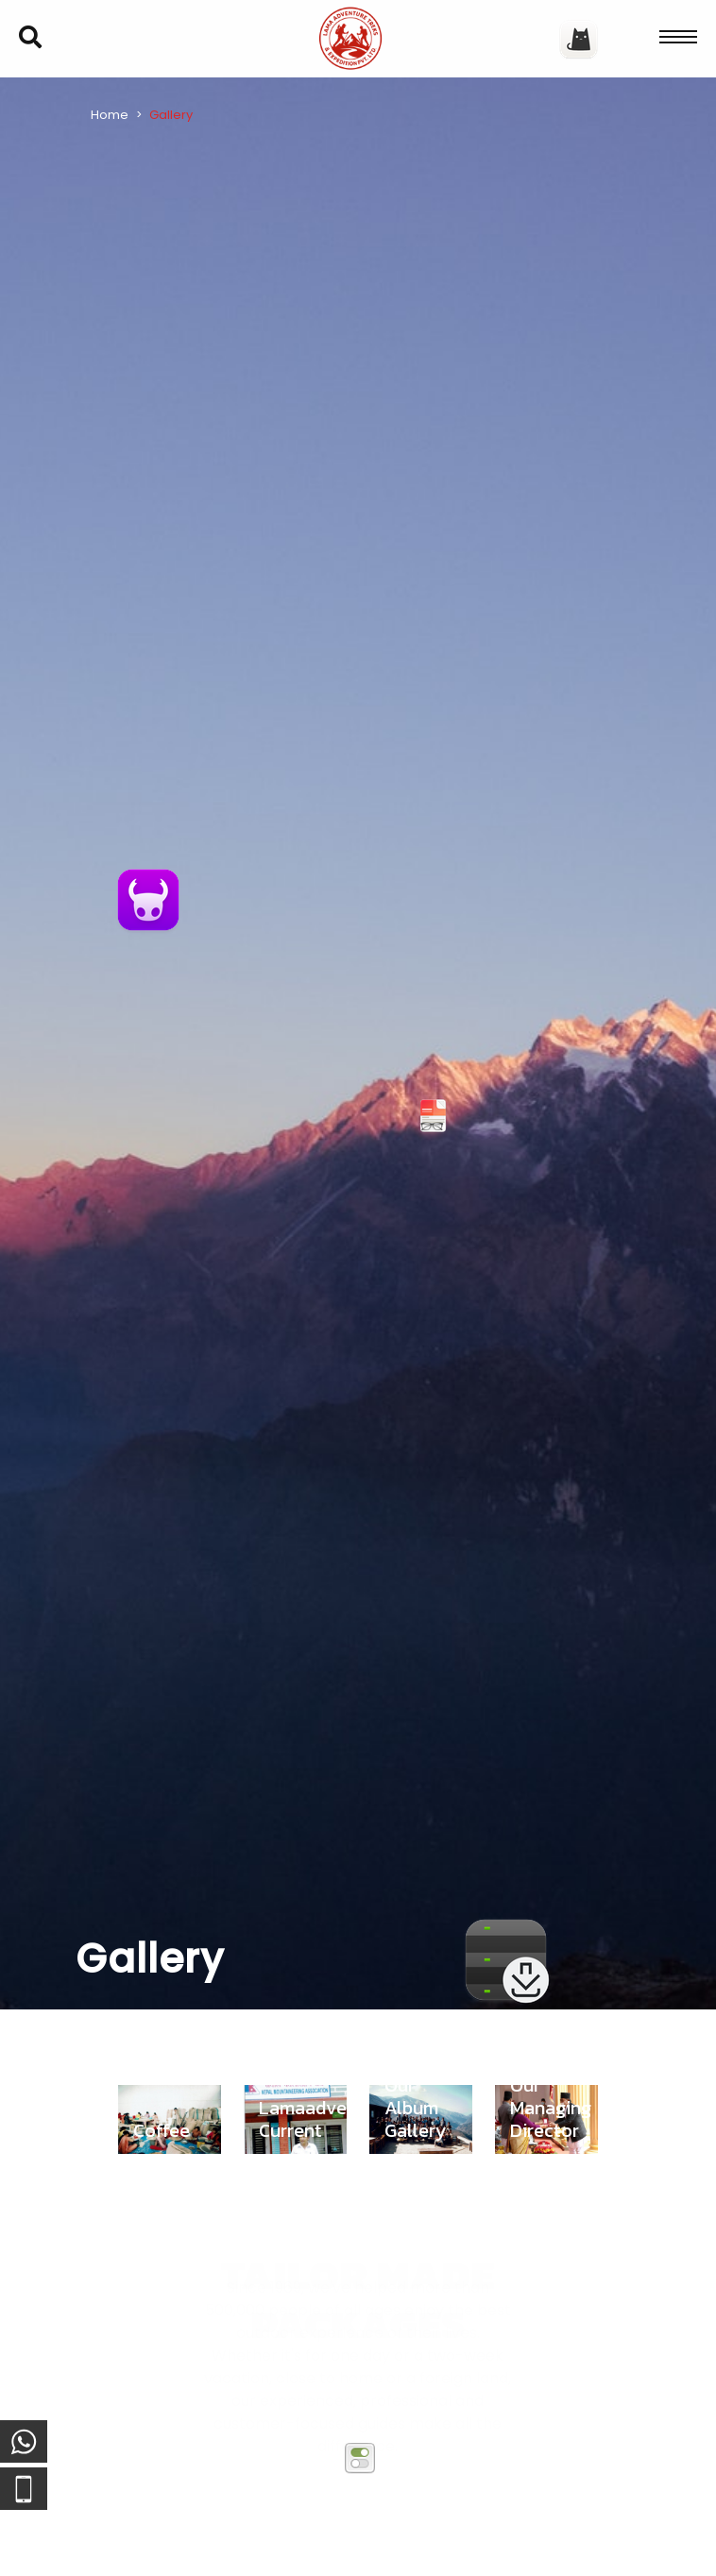 This screenshot has width=716, height=2576. I want to click on open the Clash proxy app, so click(578, 39).